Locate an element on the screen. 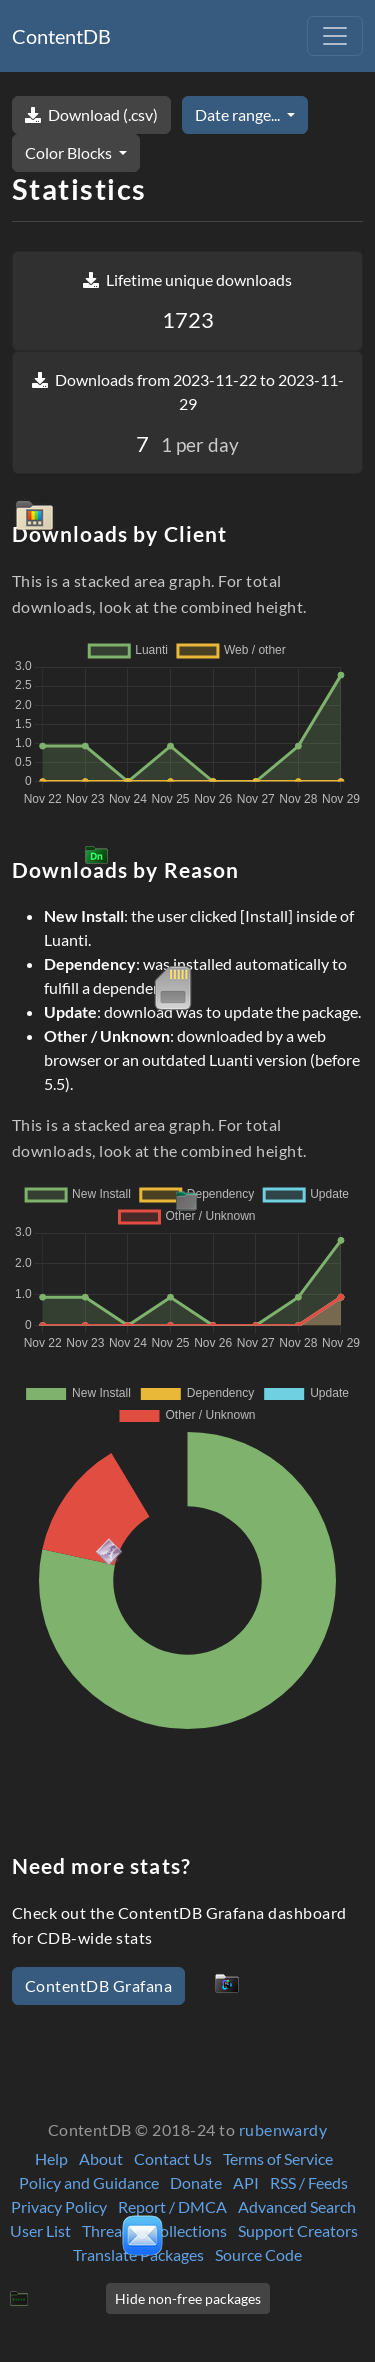 This screenshot has height=2362, width=375. indicates a connected USB flash drive or removable storage is located at coordinates (173, 988).